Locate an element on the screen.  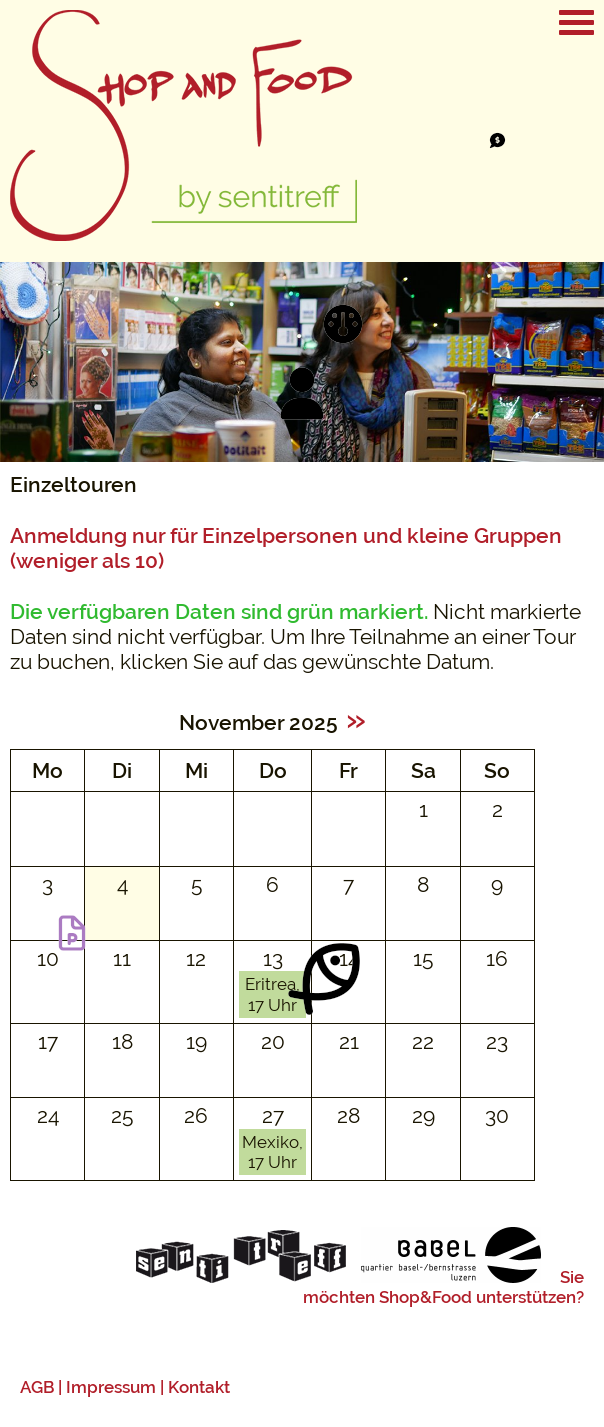
open a powerpoint file is located at coordinates (72, 933).